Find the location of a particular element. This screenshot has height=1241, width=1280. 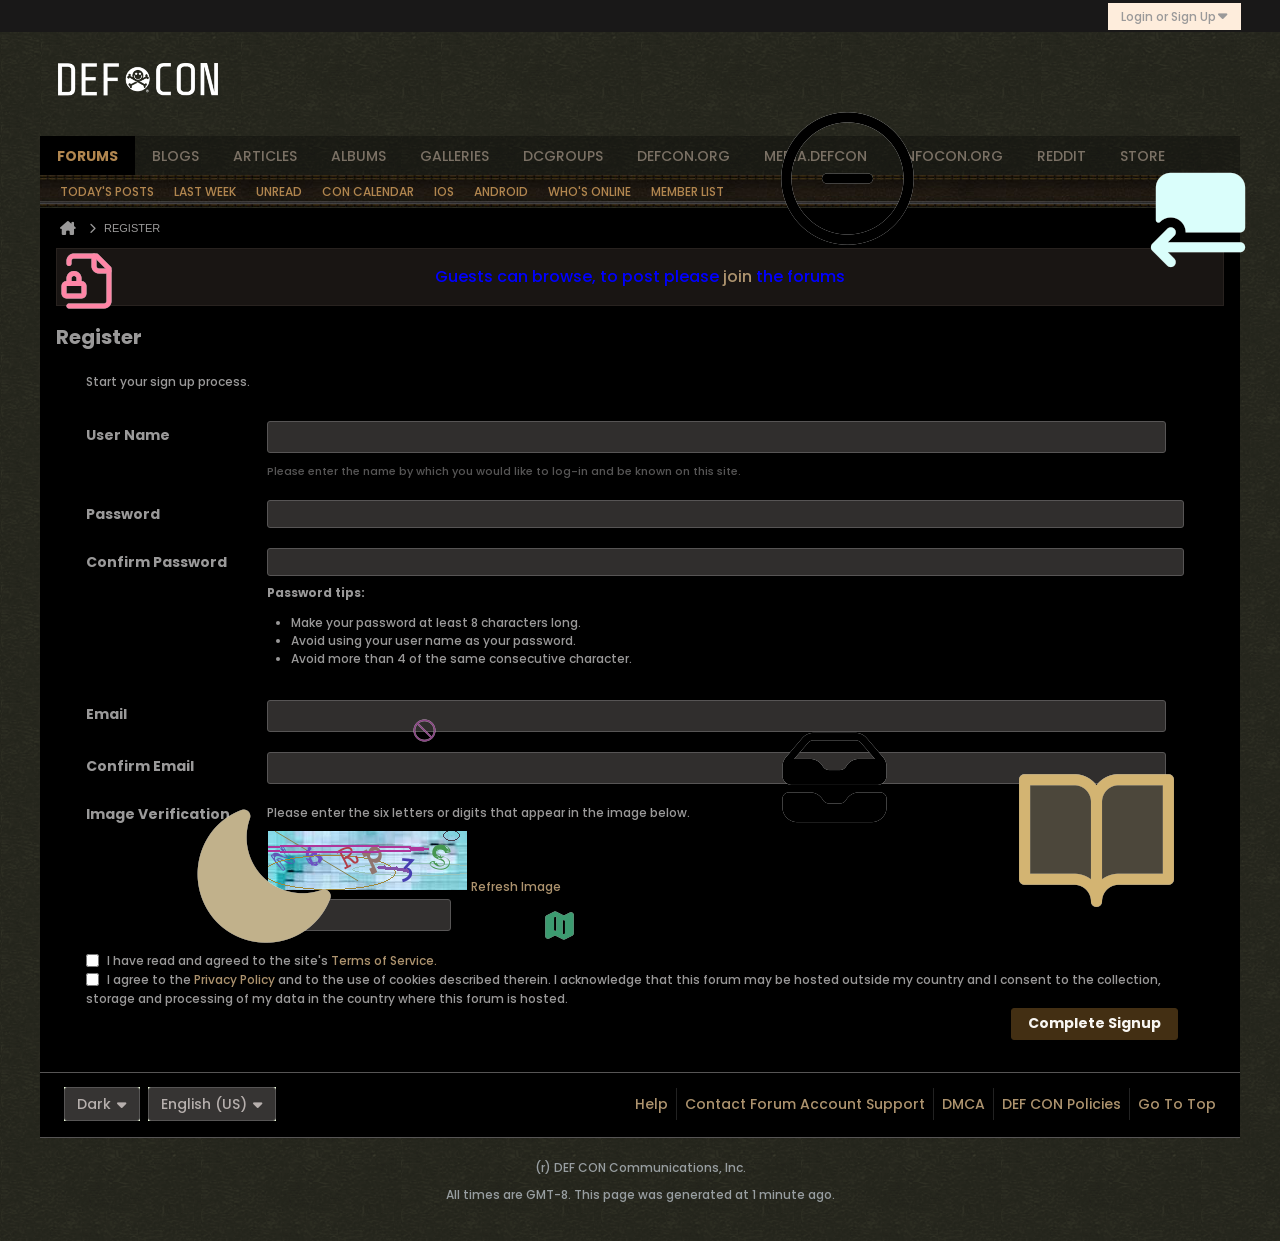

auto-fit content to the left edge is located at coordinates (1200, 217).